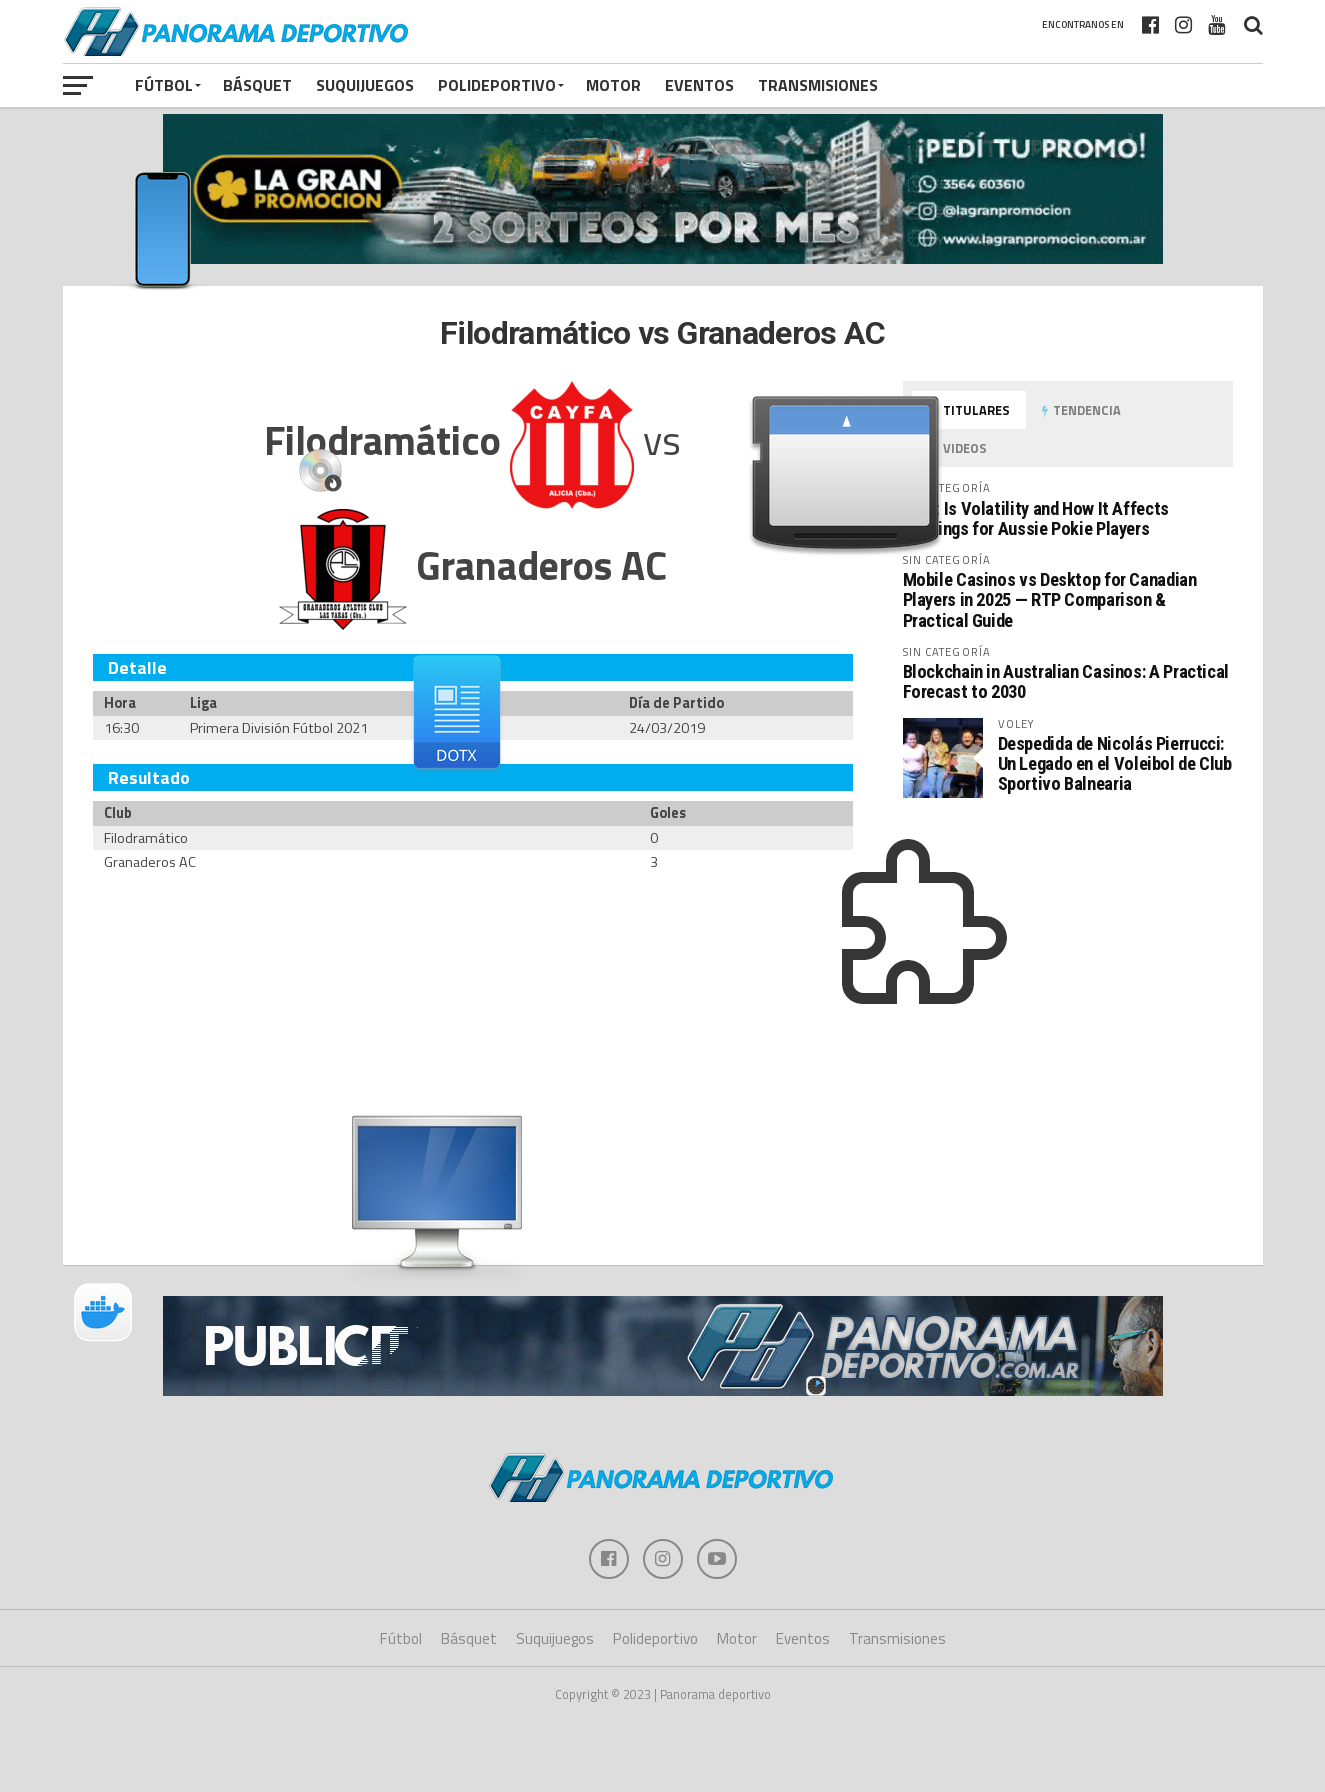  I want to click on open adobe xd application, so click(845, 472).